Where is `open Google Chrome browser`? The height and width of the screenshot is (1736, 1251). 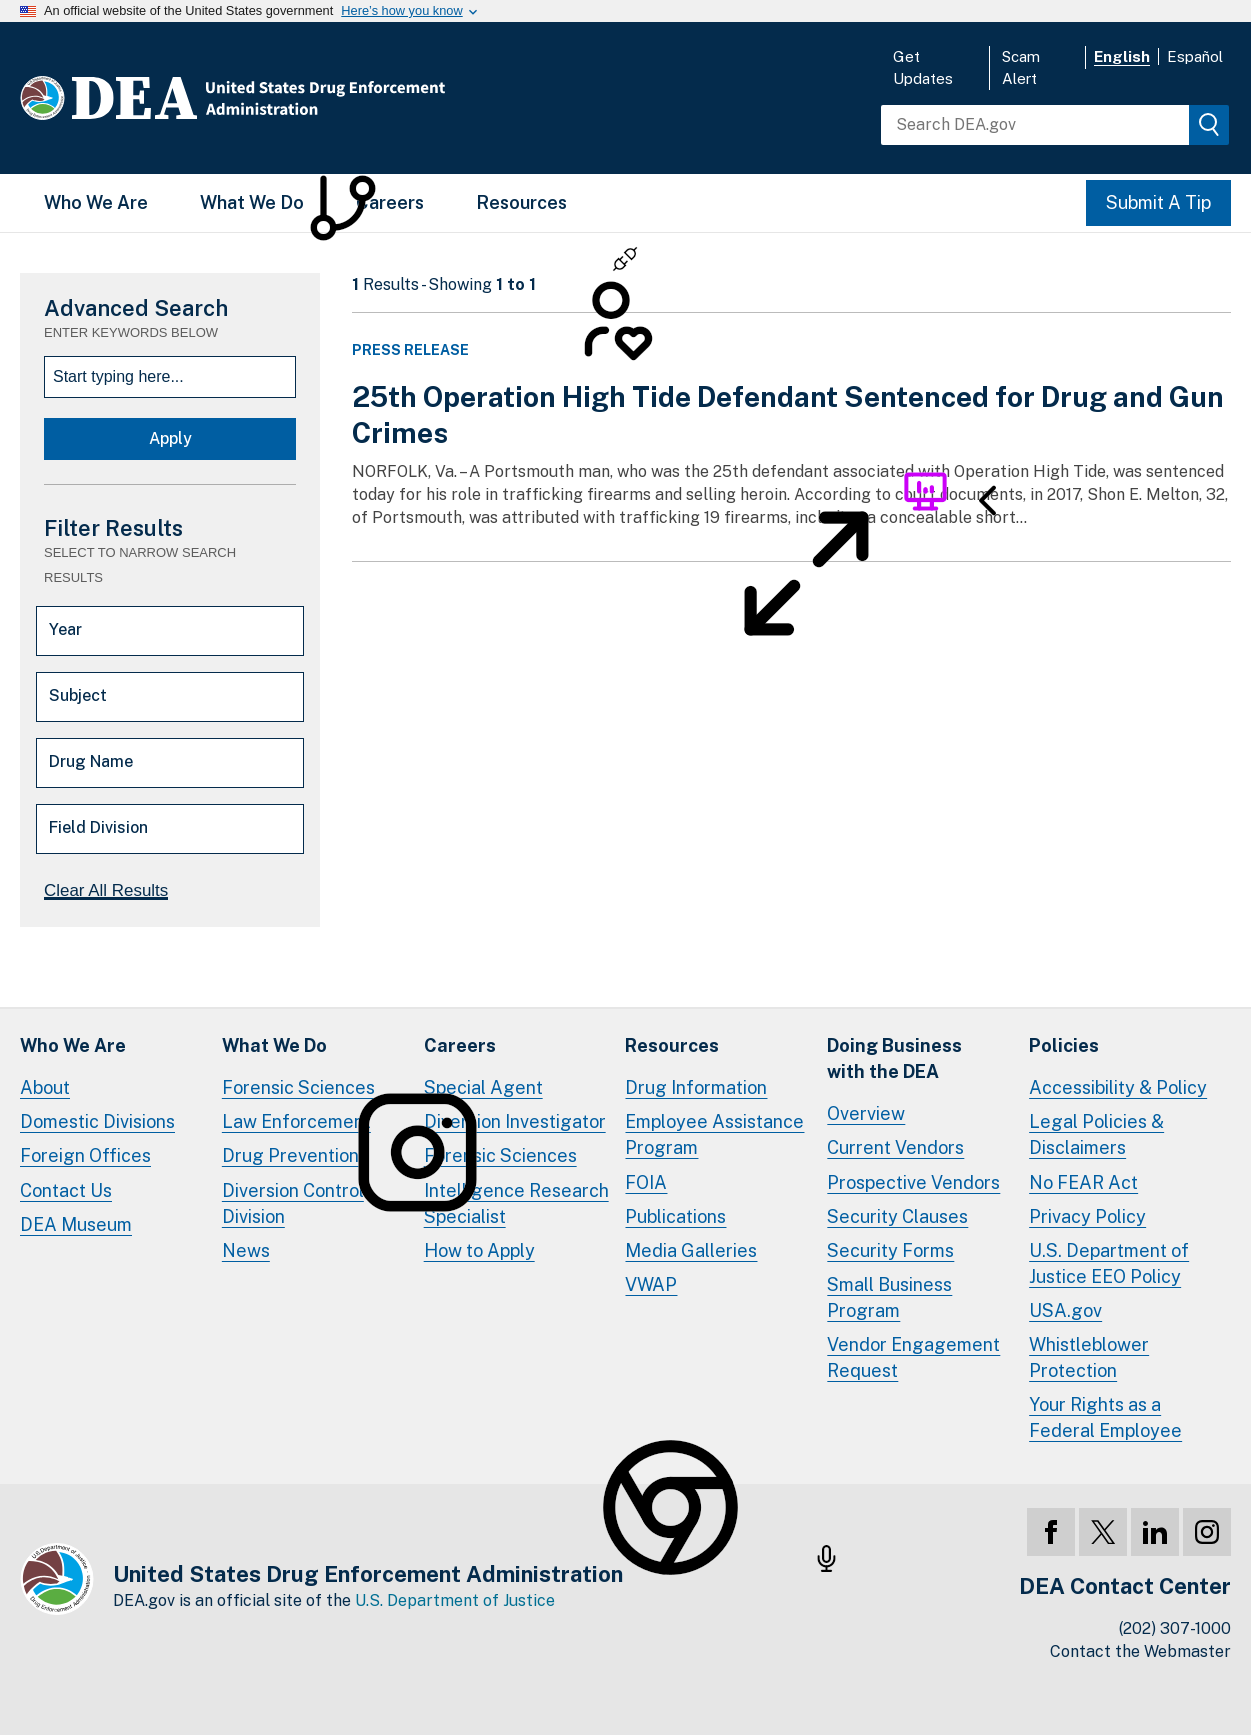 open Google Chrome browser is located at coordinates (670, 1507).